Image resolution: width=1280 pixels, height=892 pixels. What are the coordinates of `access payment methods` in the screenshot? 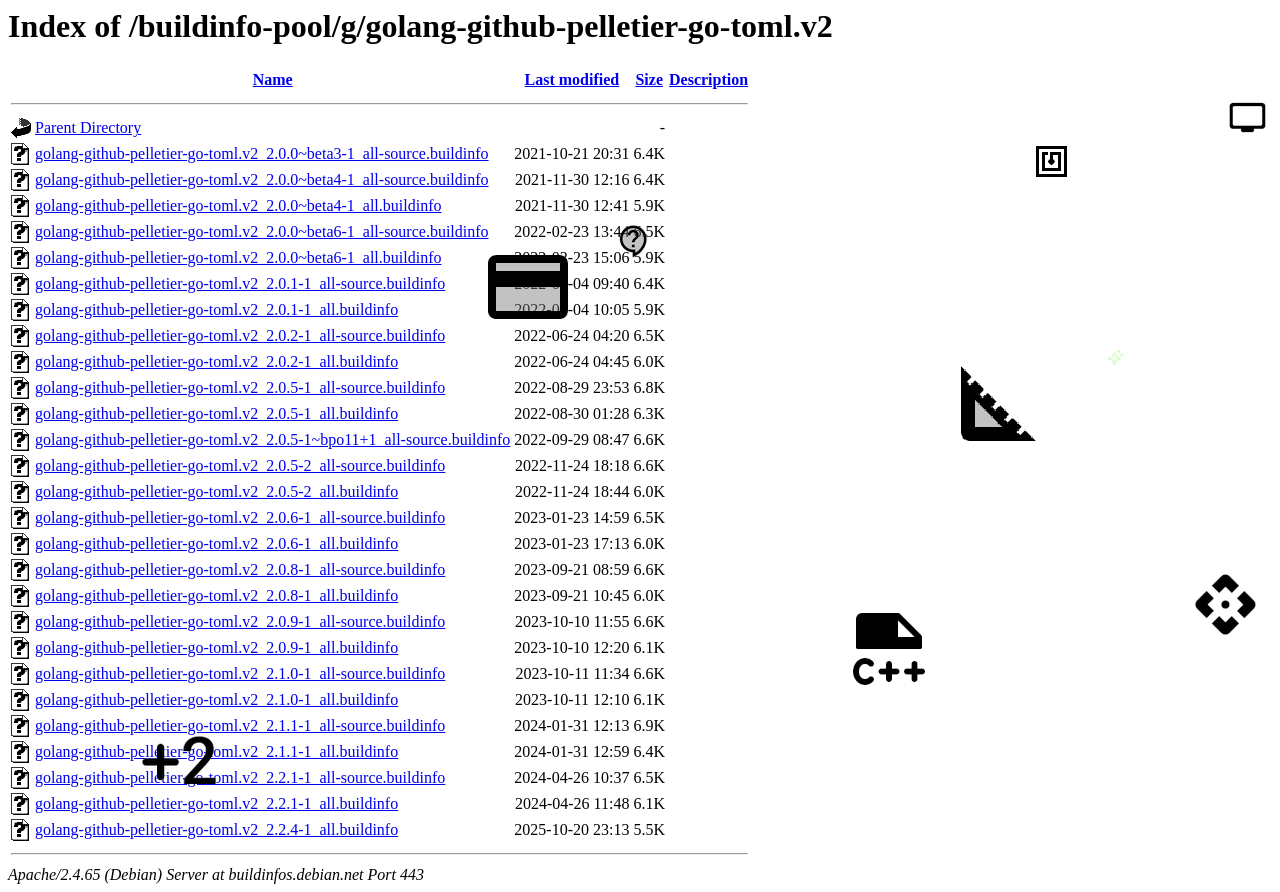 It's located at (528, 287).